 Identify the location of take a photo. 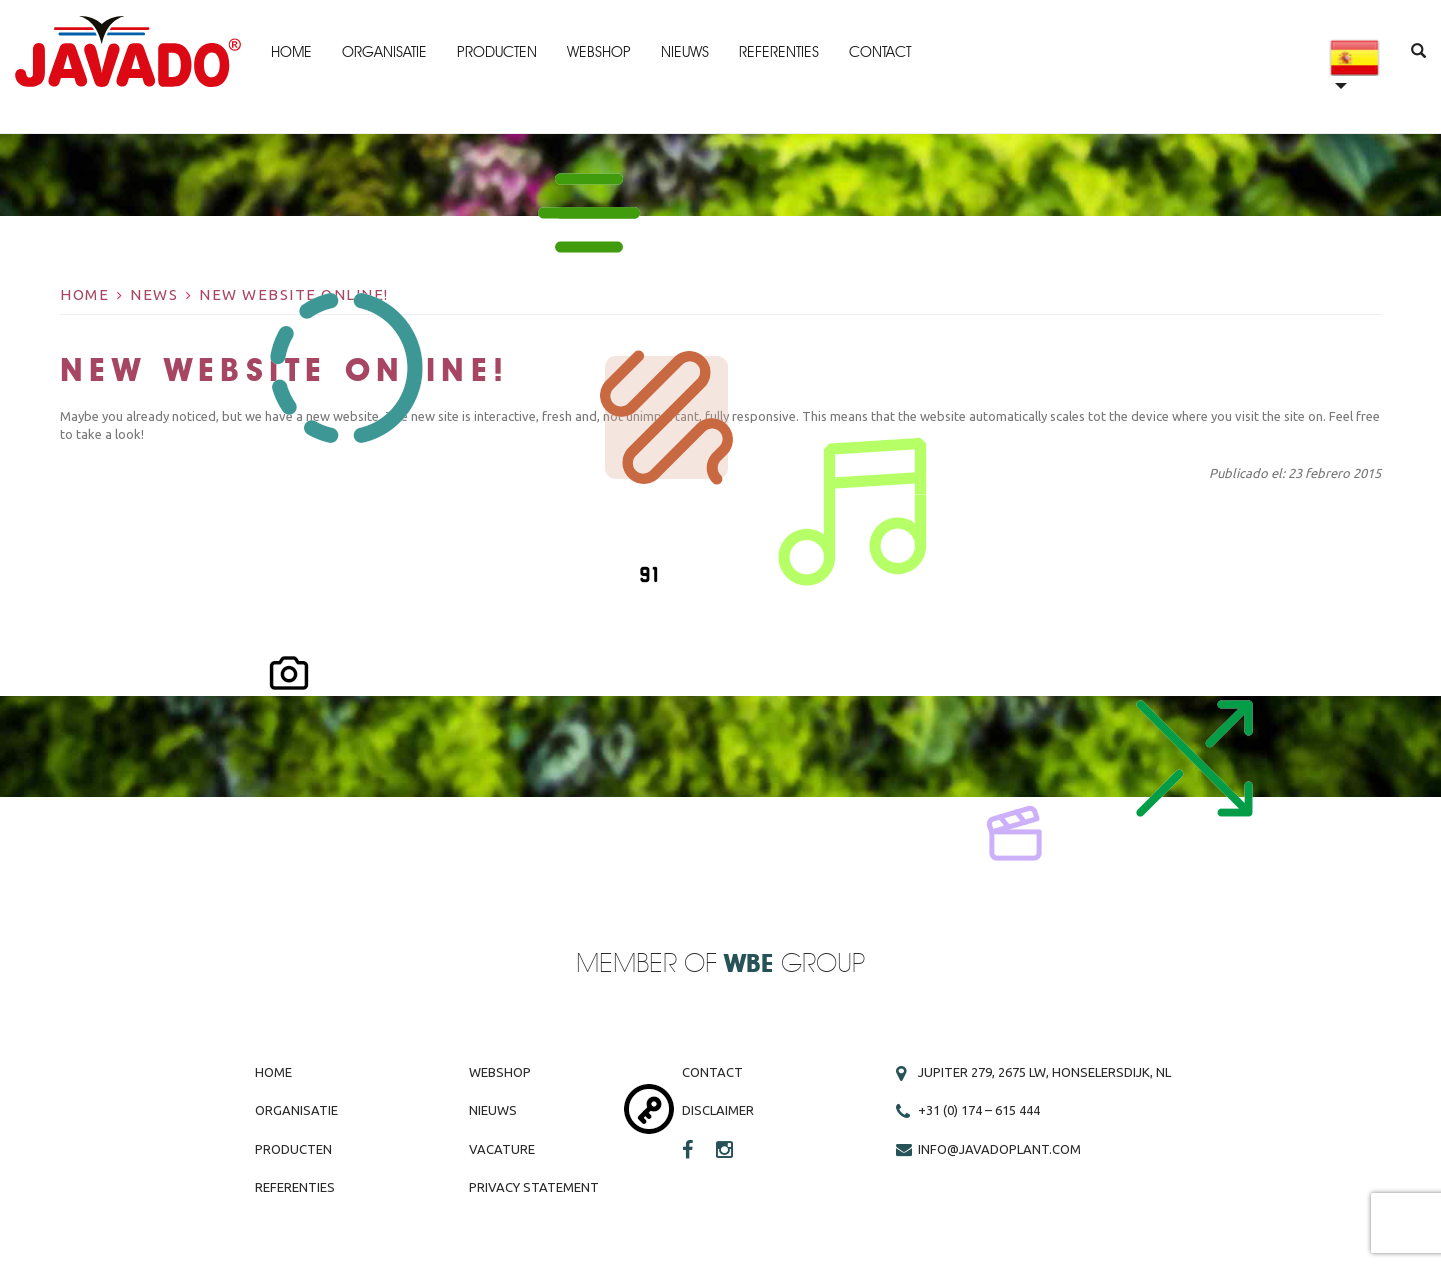
(289, 673).